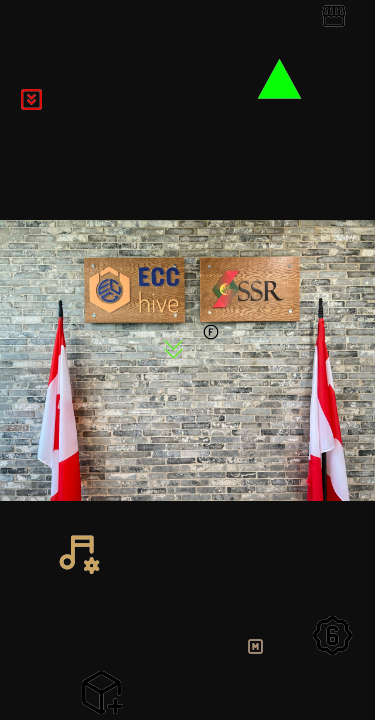 This screenshot has width=375, height=720. Describe the element at coordinates (334, 16) in the screenshot. I see `access the marketplace or shop` at that location.